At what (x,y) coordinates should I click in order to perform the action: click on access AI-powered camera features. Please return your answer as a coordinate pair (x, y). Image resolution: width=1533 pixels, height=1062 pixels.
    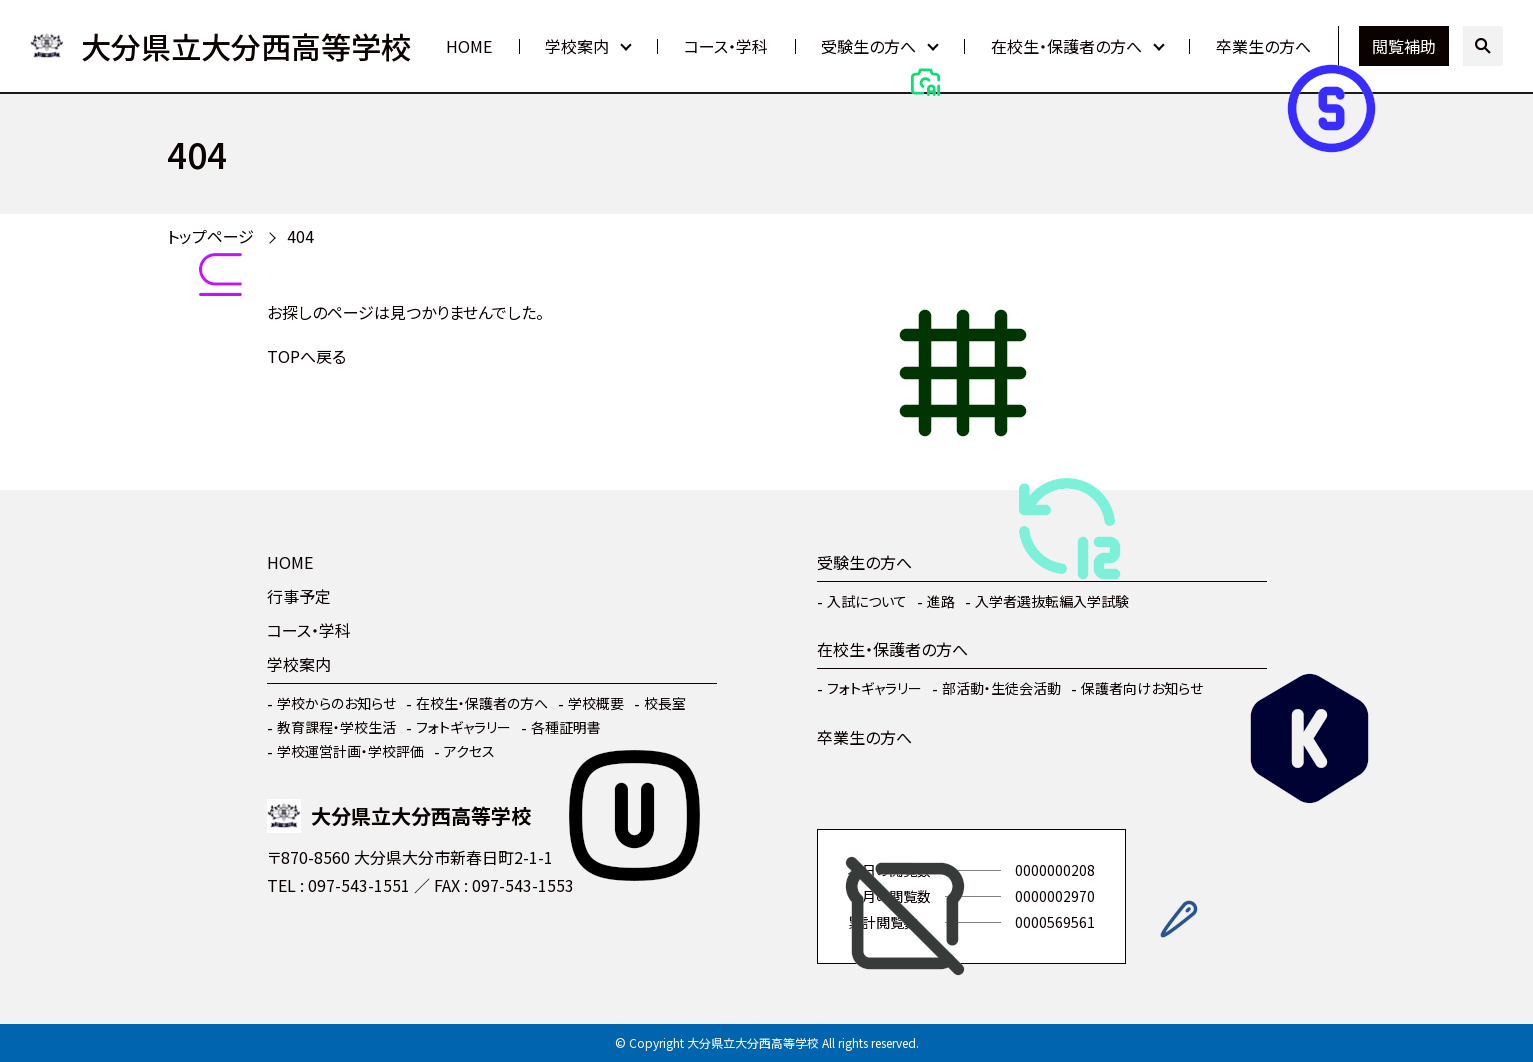
    Looking at the image, I should click on (925, 81).